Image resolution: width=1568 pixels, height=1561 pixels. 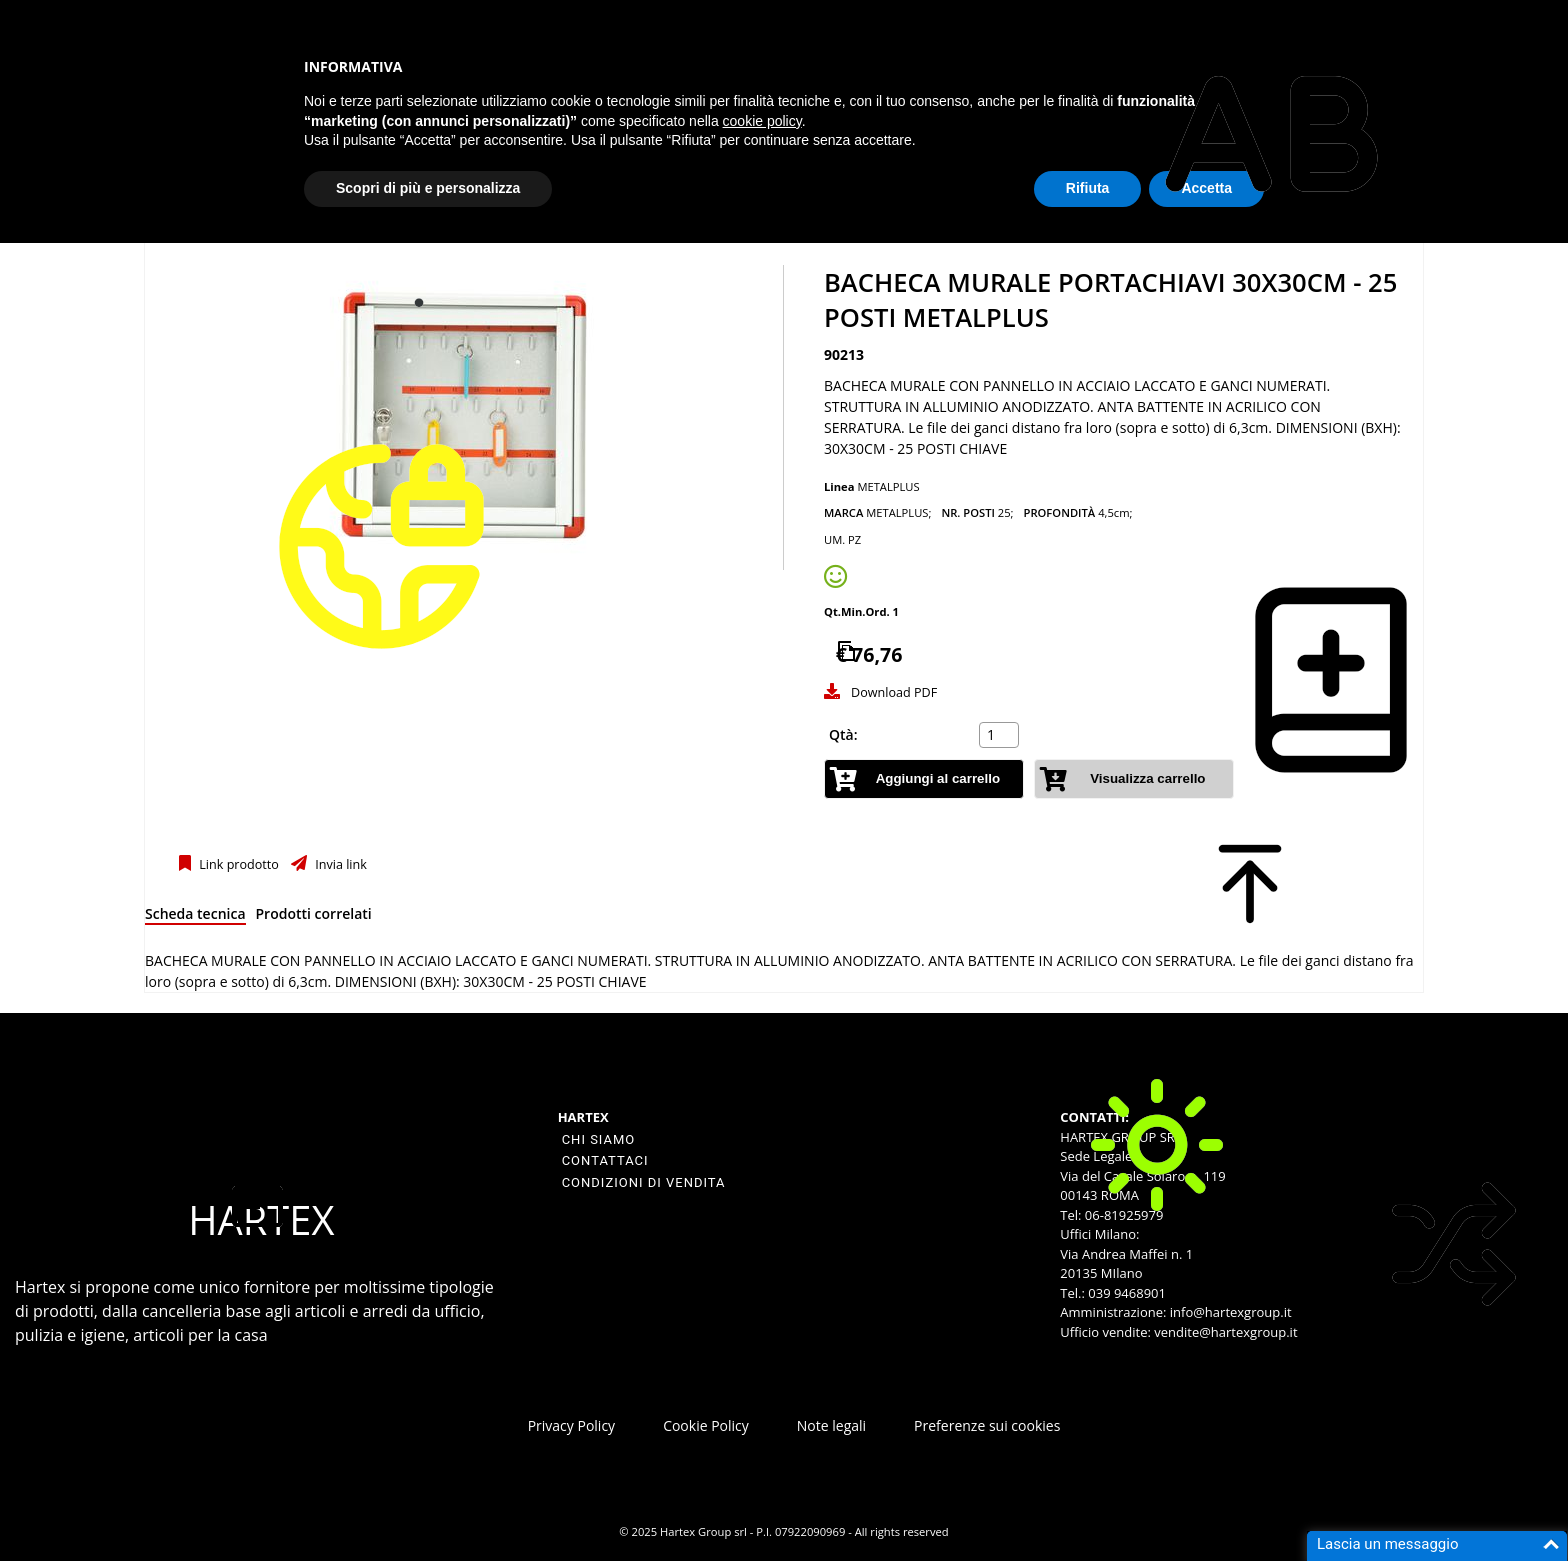 What do you see at coordinates (1250, 884) in the screenshot?
I see `upload file to cloud or server` at bounding box center [1250, 884].